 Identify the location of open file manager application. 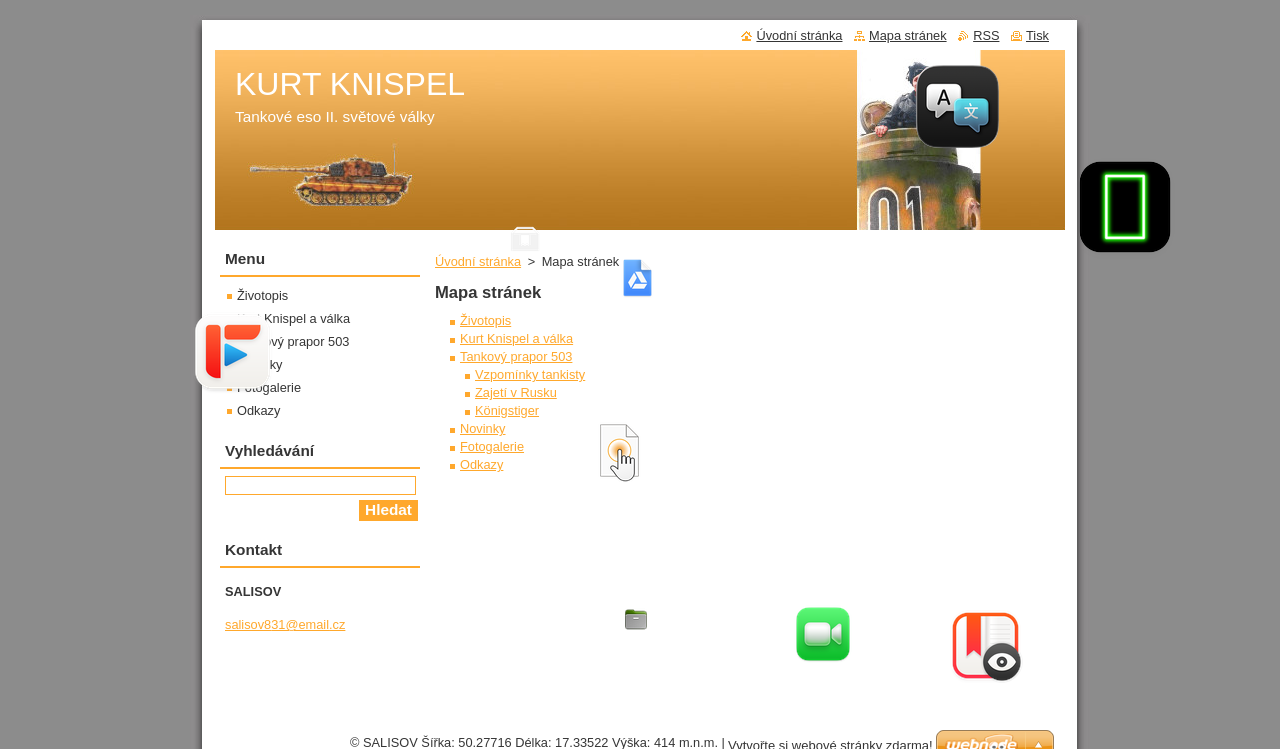
(636, 619).